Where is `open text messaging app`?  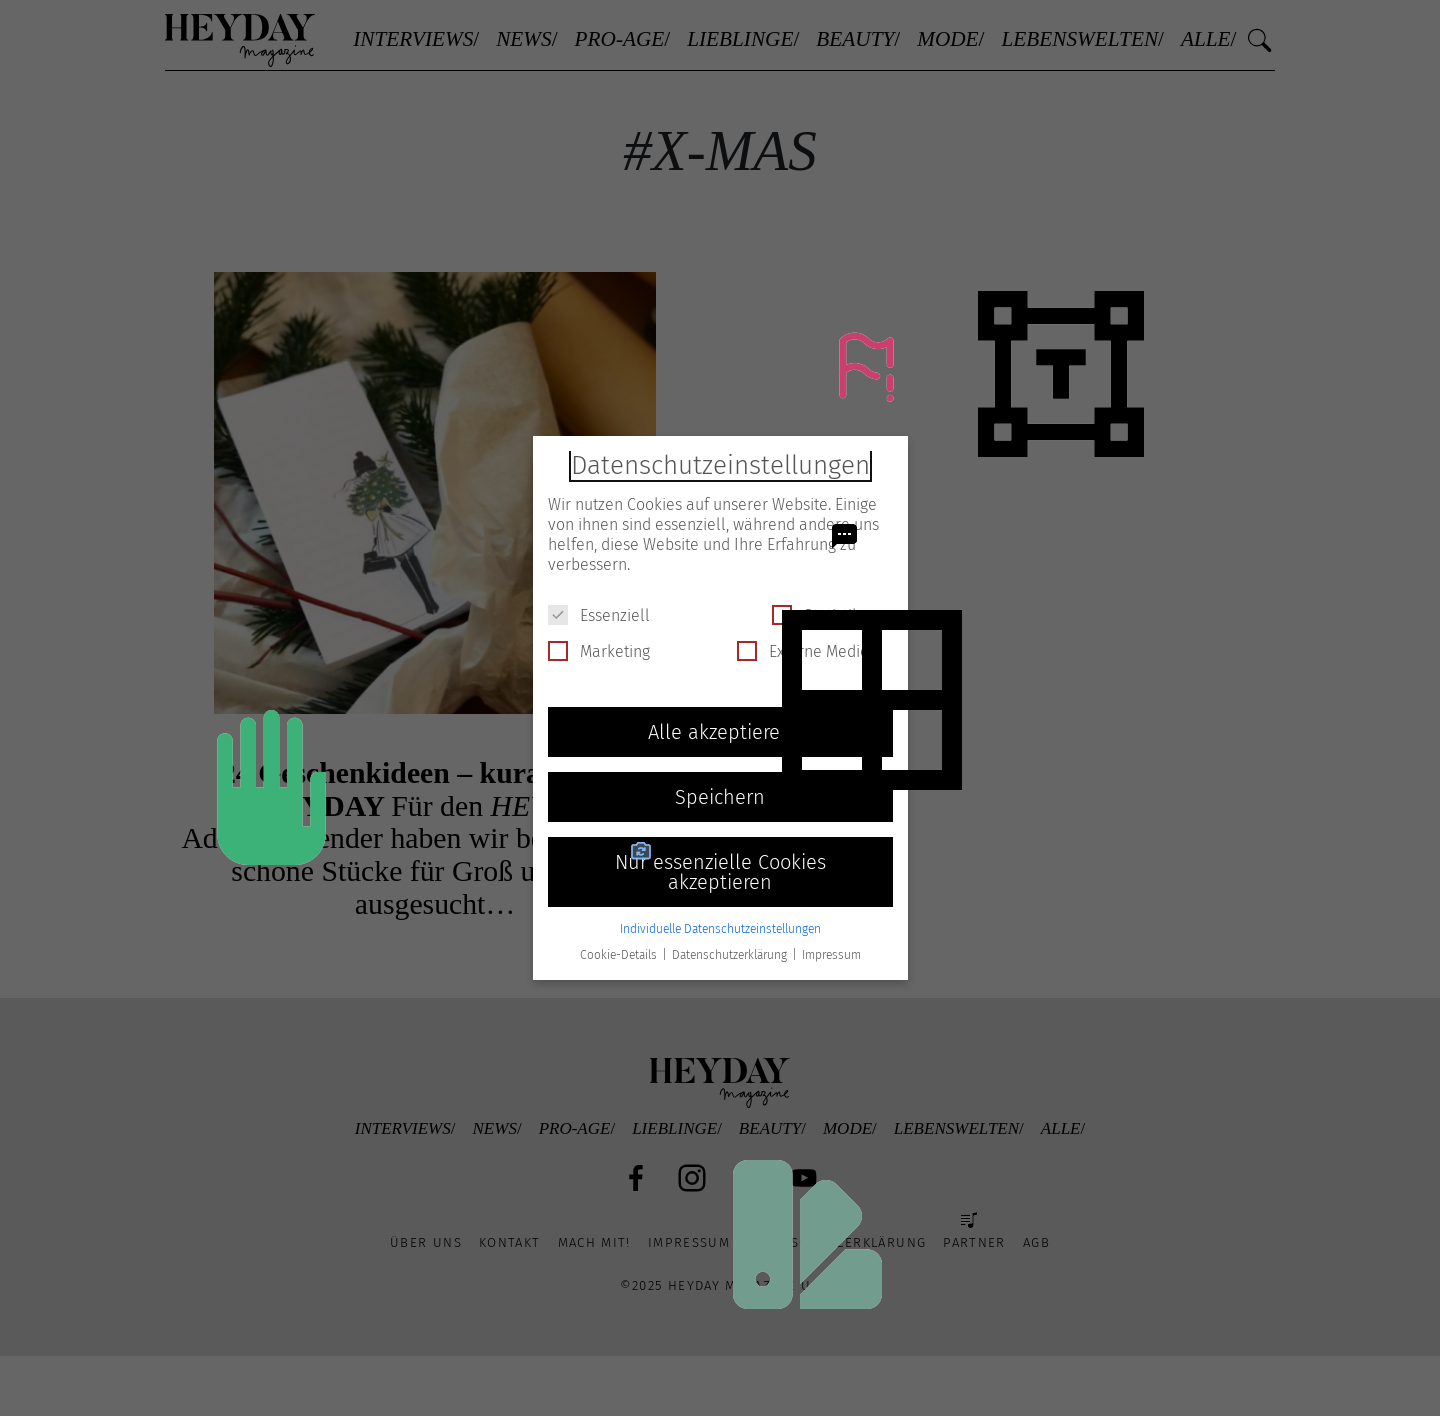 open text messaging app is located at coordinates (844, 536).